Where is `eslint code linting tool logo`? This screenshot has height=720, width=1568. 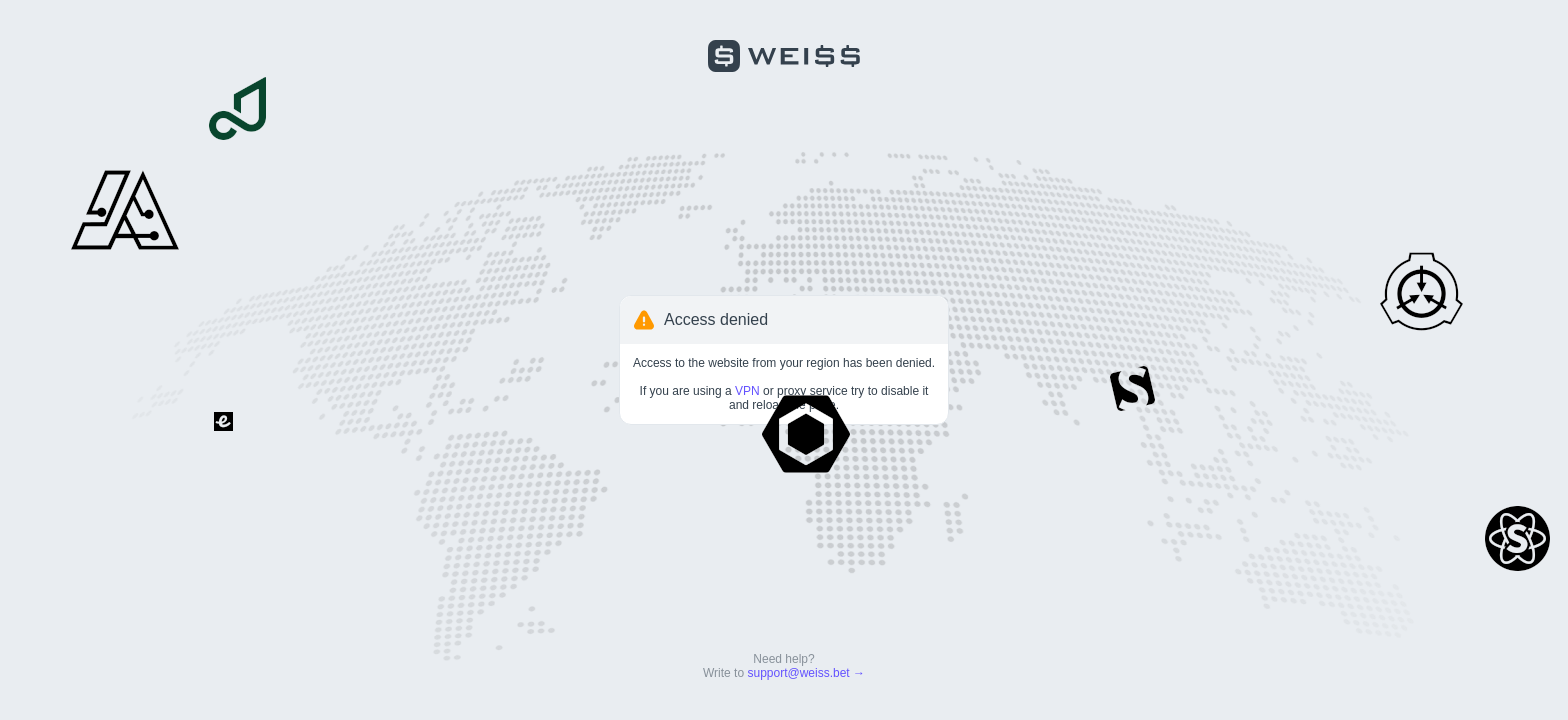
eslint code linting tool logo is located at coordinates (806, 434).